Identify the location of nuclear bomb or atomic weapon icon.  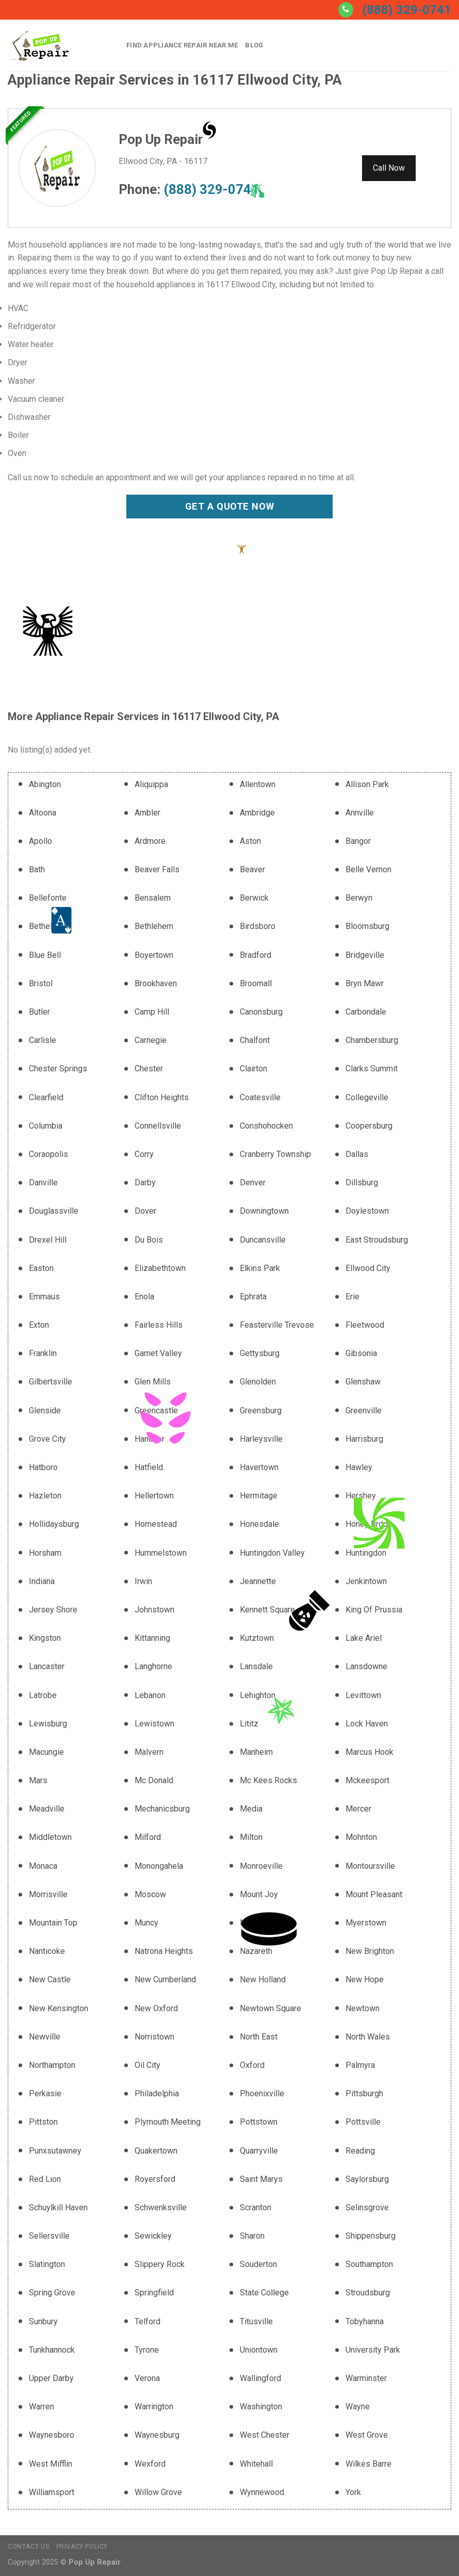
(309, 1610).